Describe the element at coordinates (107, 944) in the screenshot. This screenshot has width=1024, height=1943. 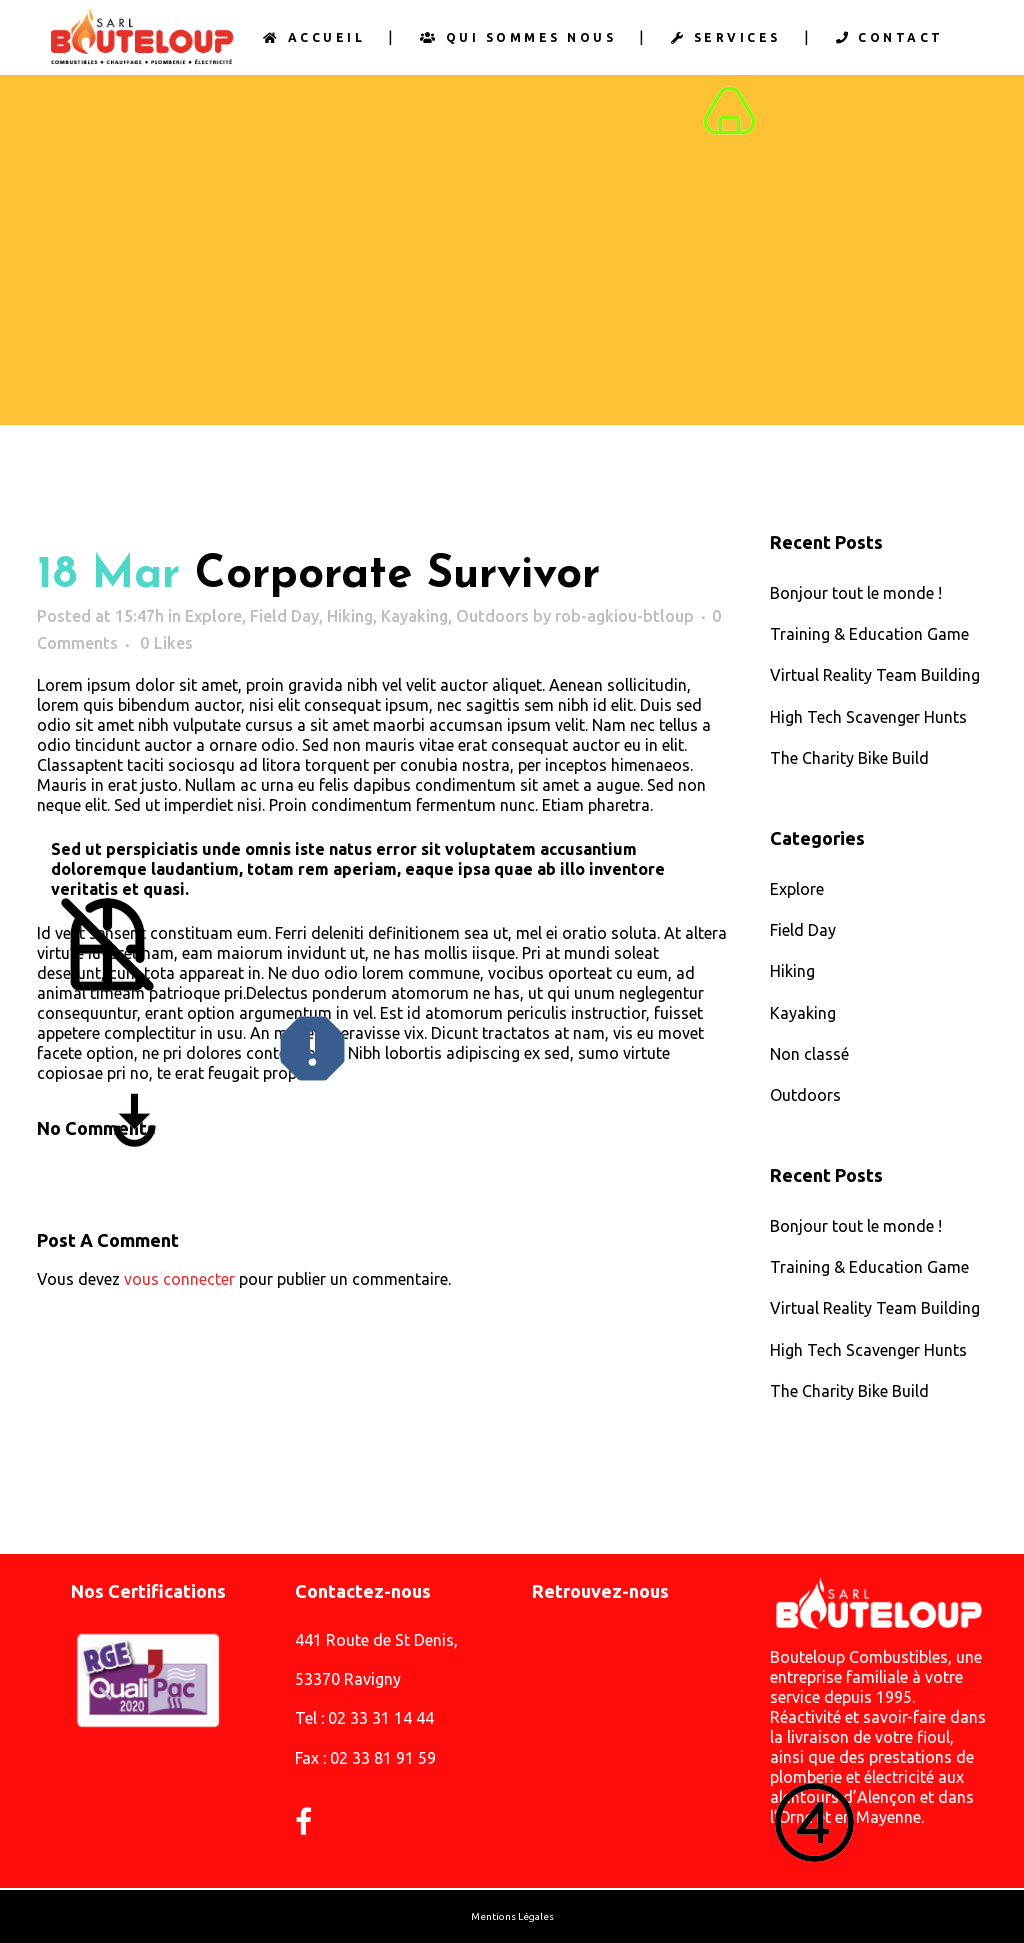
I see `window or panel is disabled` at that location.